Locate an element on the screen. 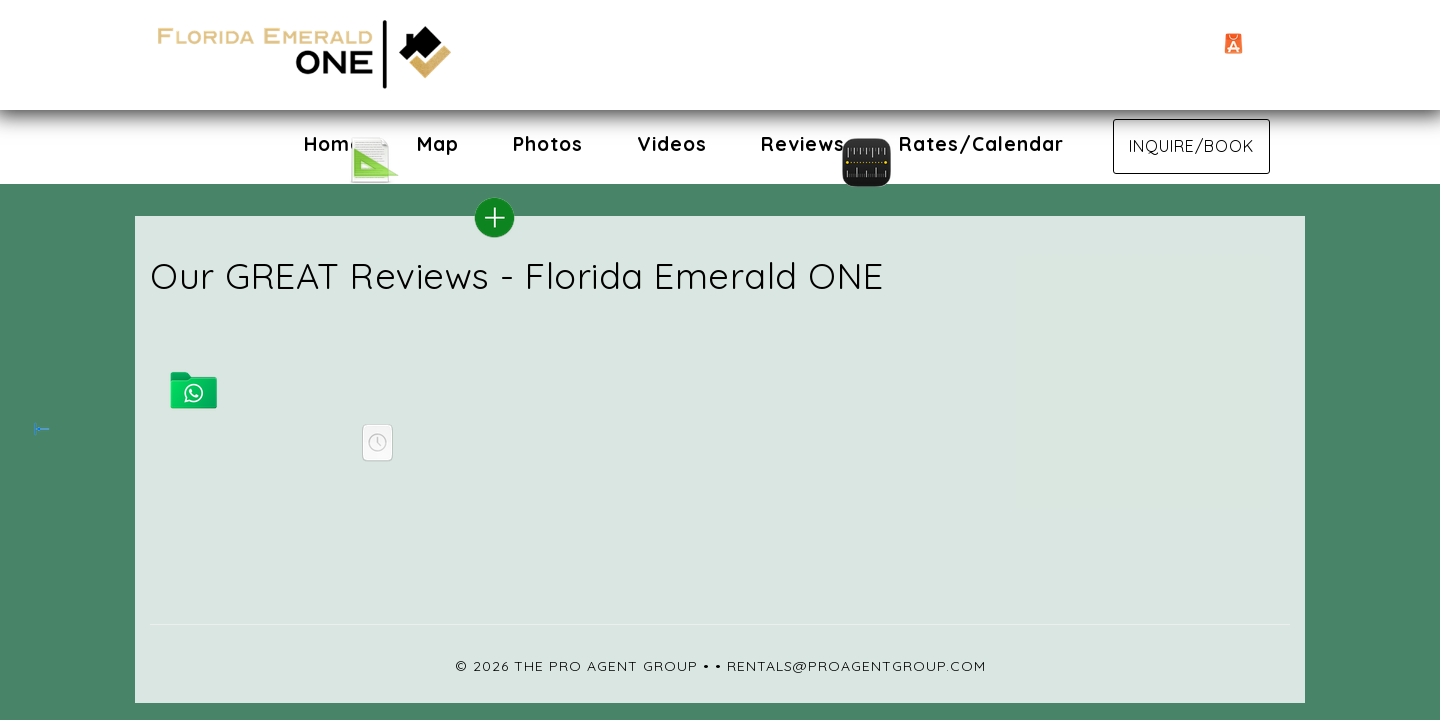 The height and width of the screenshot is (720, 1440). go to the first item in a list or sequence is located at coordinates (42, 429).